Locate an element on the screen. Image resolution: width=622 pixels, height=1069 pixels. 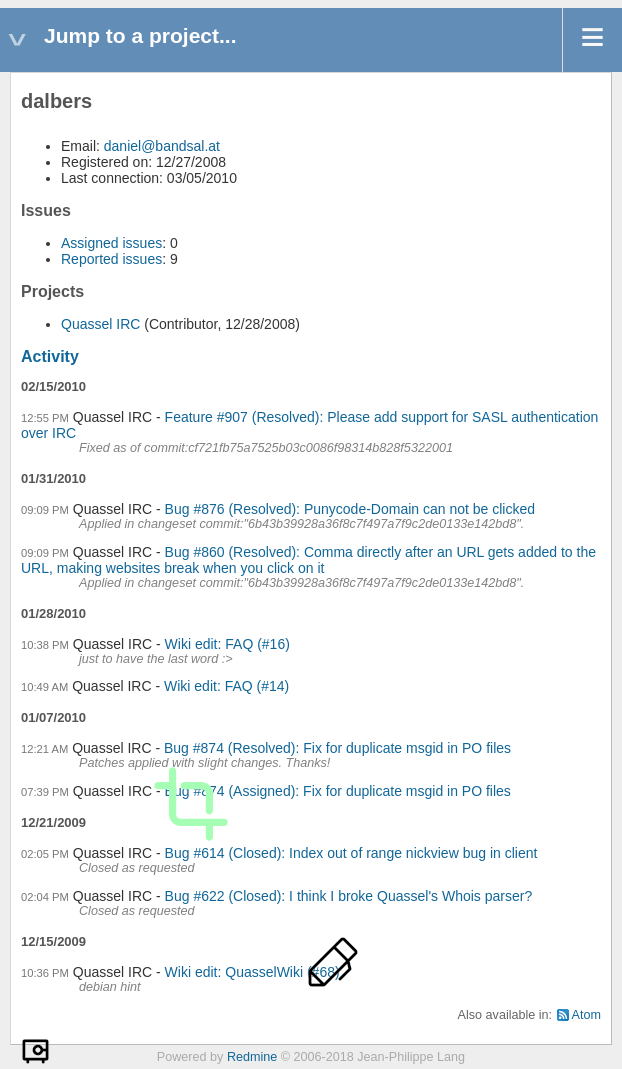
access secure storage or vault is located at coordinates (35, 1050).